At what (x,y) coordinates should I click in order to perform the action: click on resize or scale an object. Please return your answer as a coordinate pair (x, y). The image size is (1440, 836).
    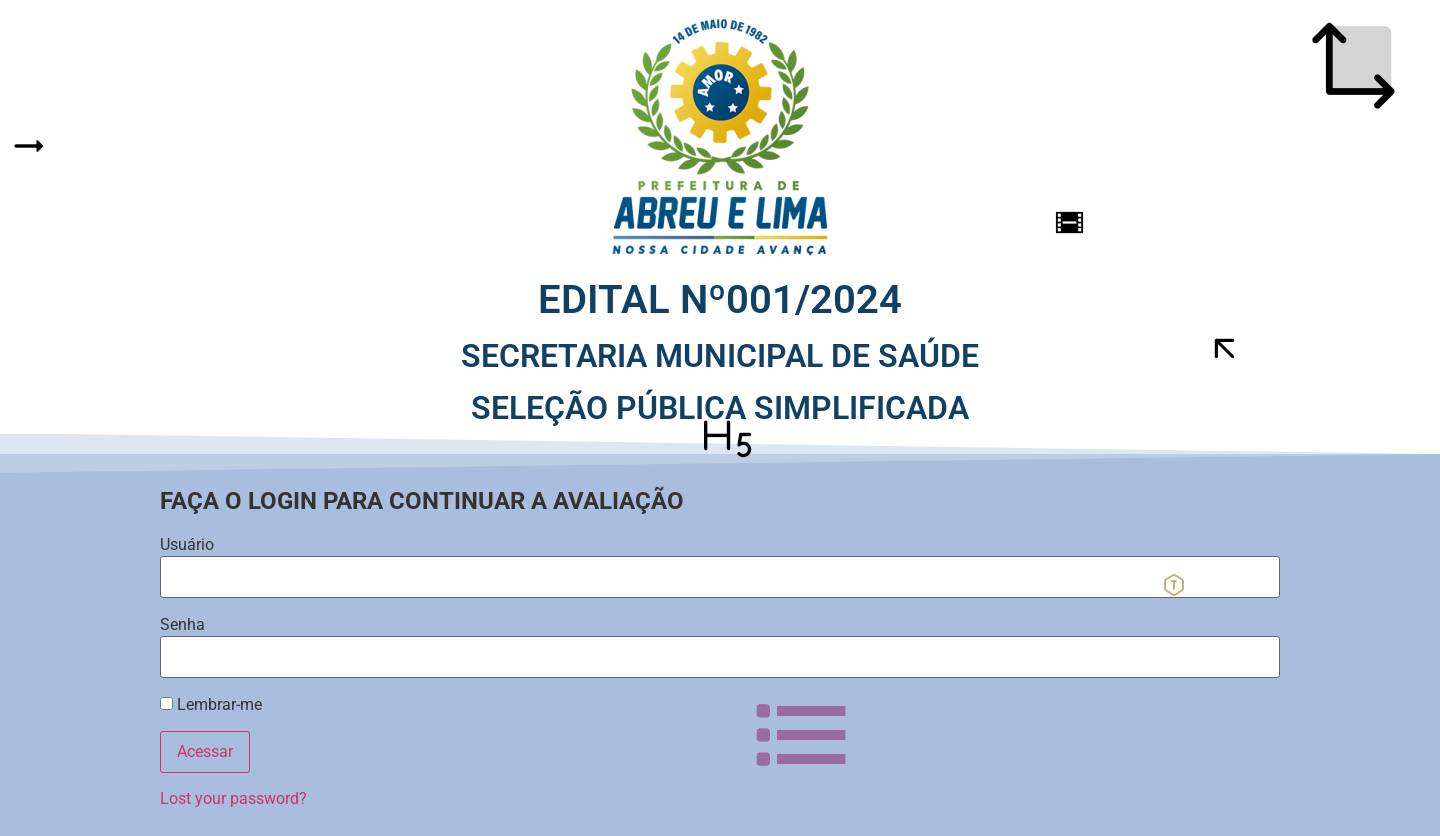
    Looking at the image, I should click on (1350, 64).